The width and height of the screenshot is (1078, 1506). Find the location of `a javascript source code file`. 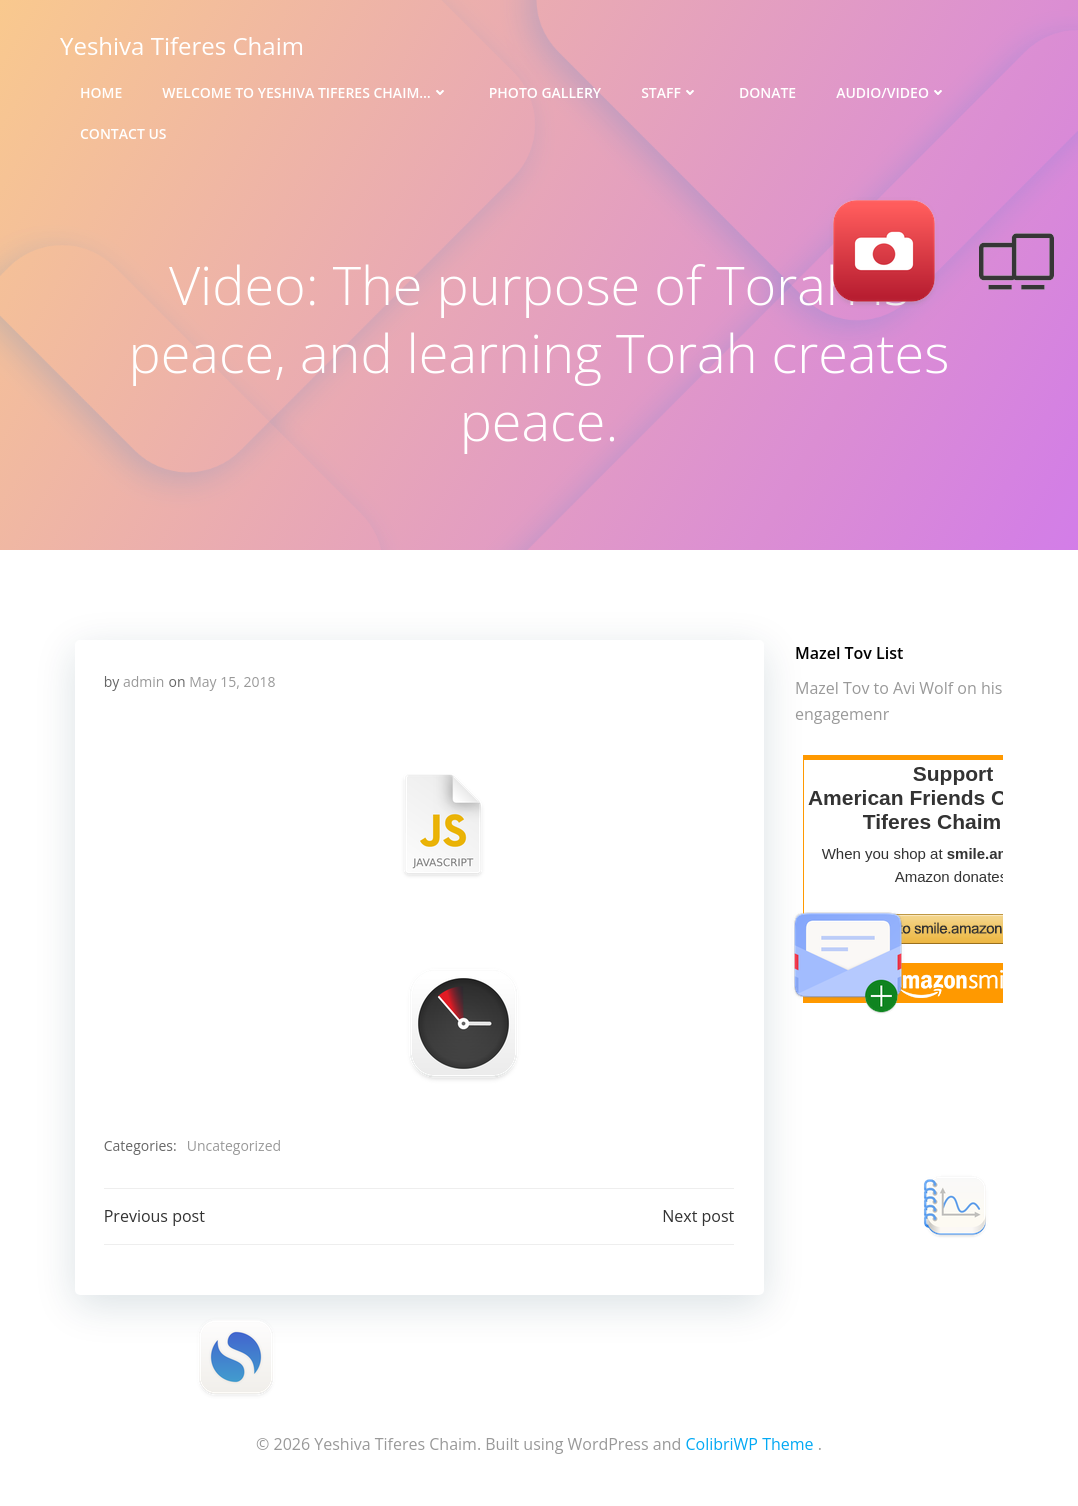

a javascript source code file is located at coordinates (443, 826).